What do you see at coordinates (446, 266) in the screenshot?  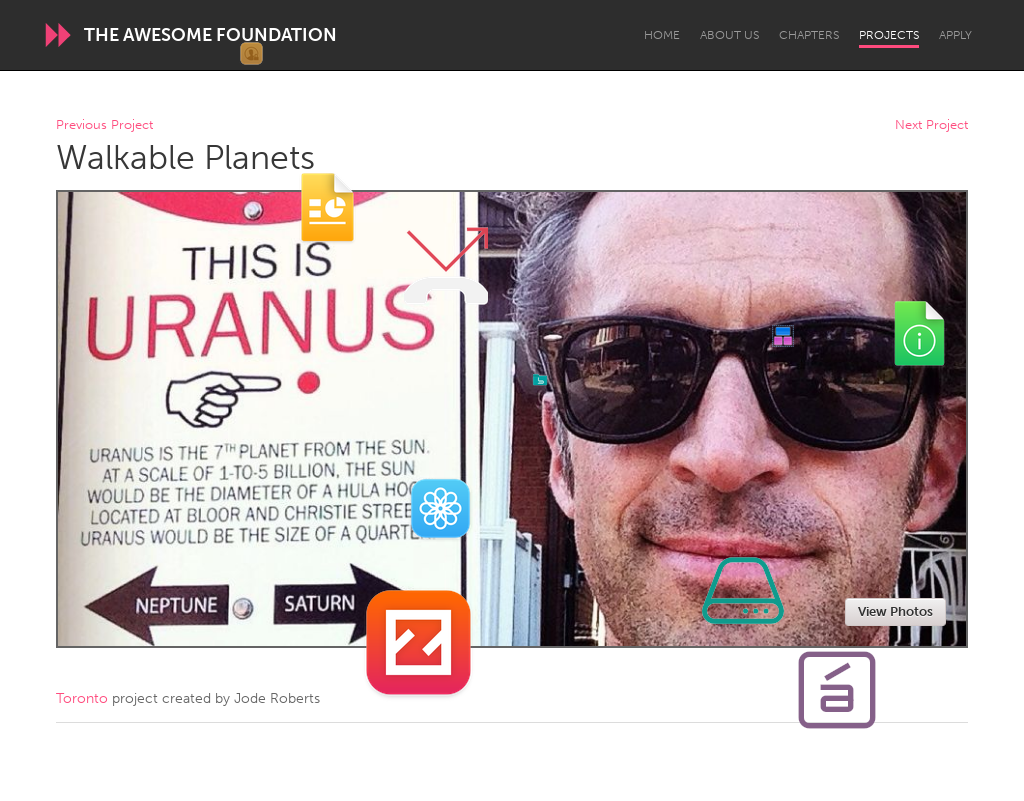 I see `indicates a missed incoming call` at bounding box center [446, 266].